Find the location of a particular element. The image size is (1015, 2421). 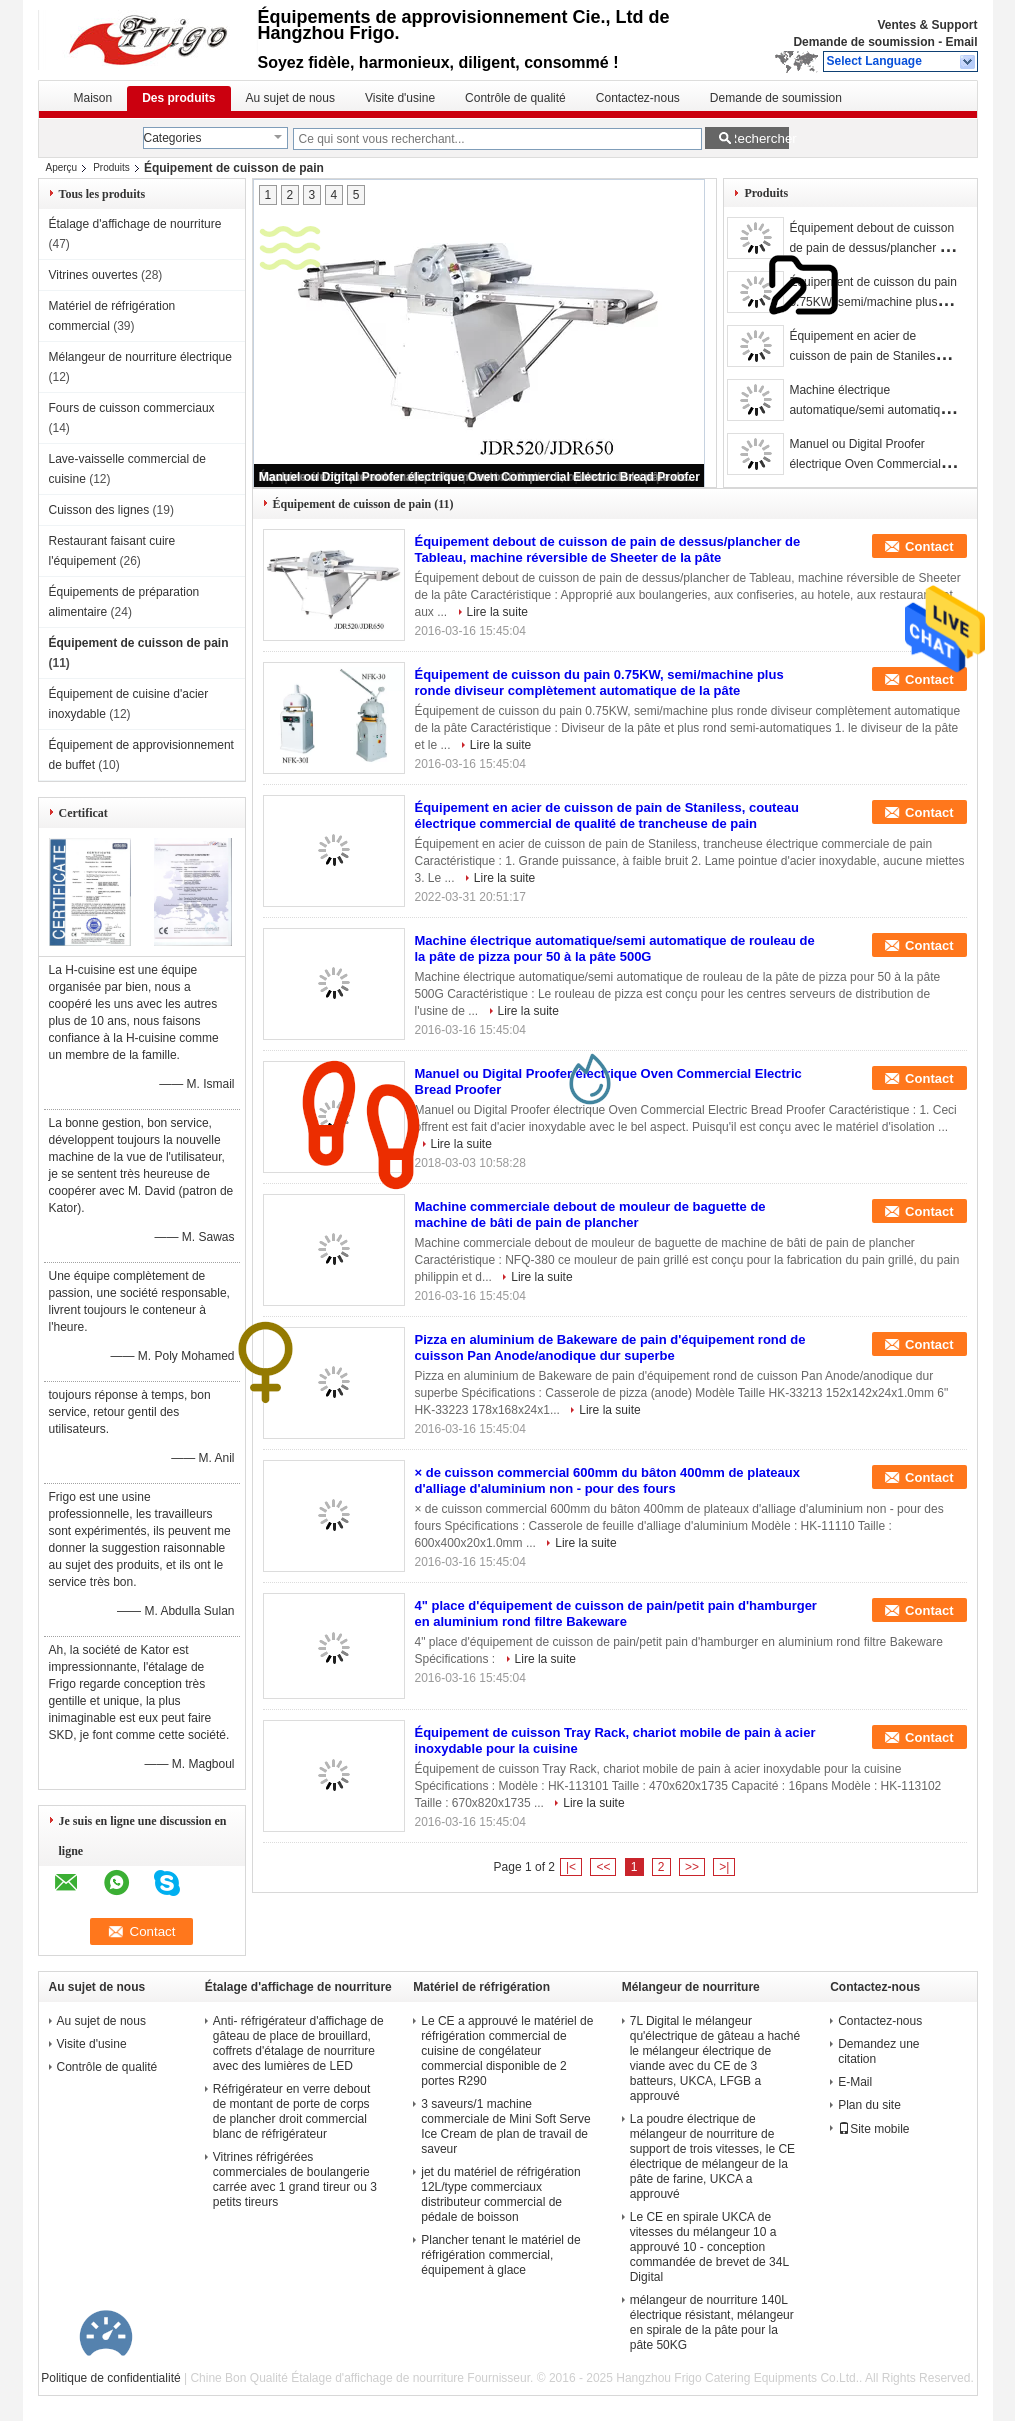

indicates female gender option is located at coordinates (265, 1360).